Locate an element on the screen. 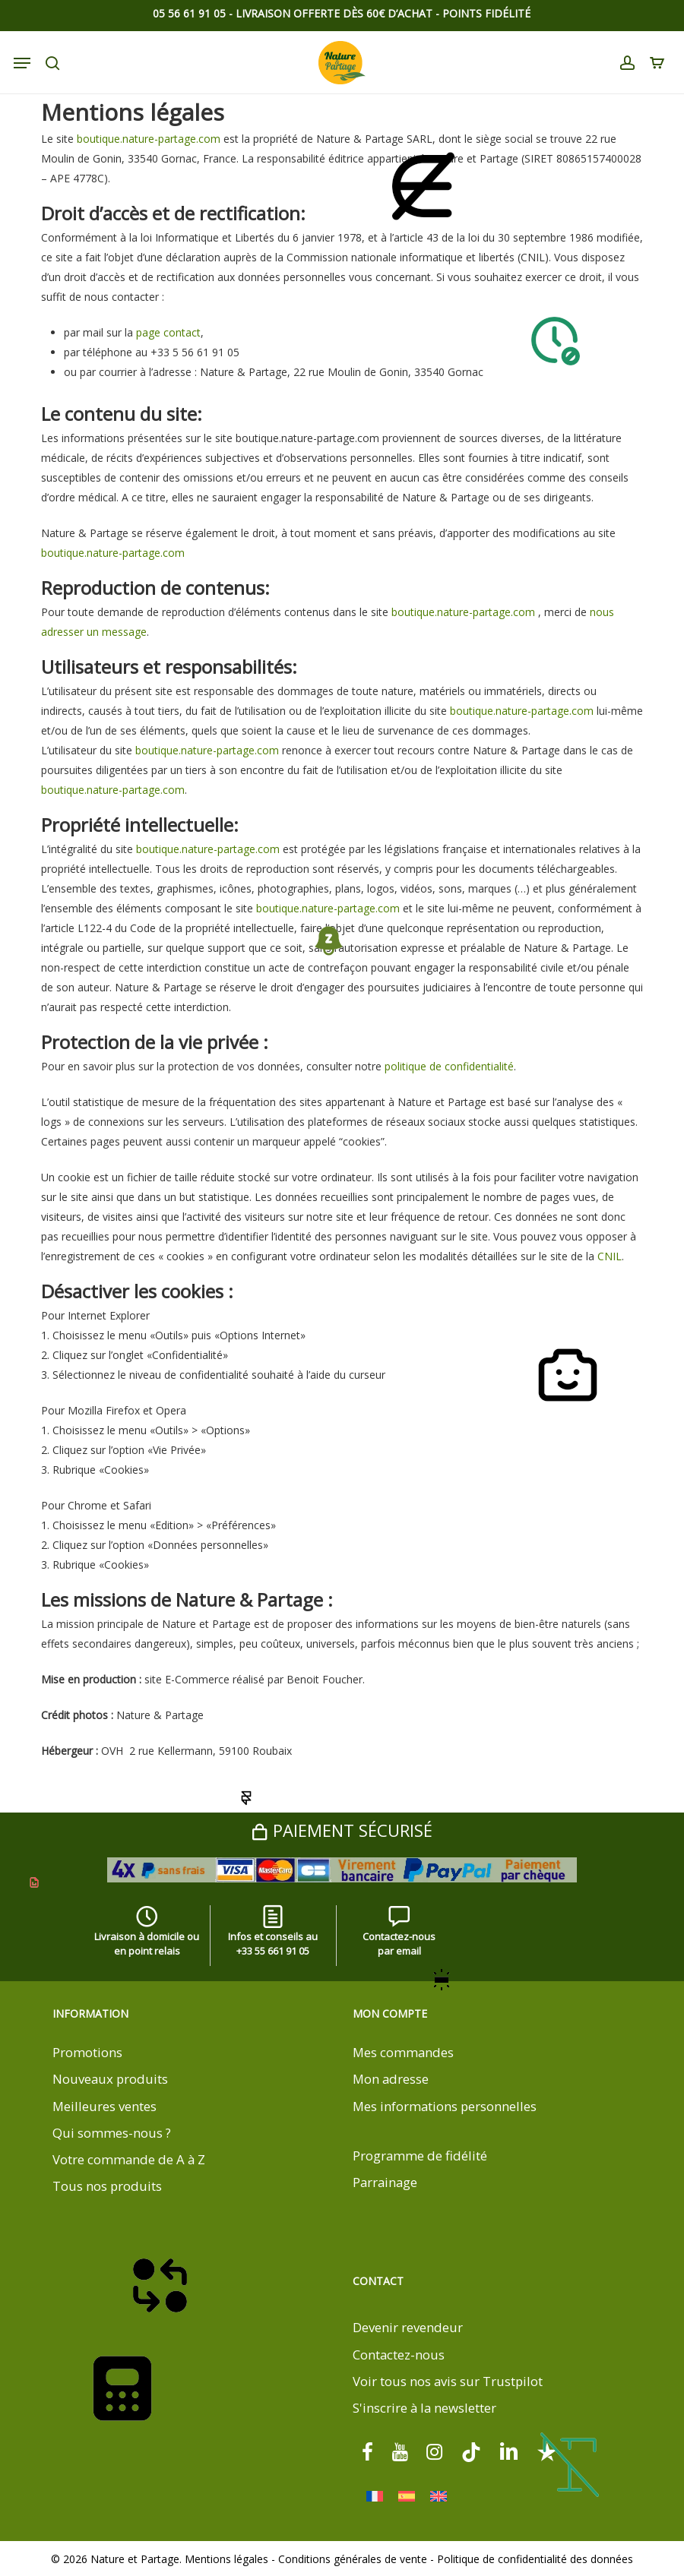 The width and height of the screenshot is (684, 2576). adjust screen brightness settings is located at coordinates (442, 1980).